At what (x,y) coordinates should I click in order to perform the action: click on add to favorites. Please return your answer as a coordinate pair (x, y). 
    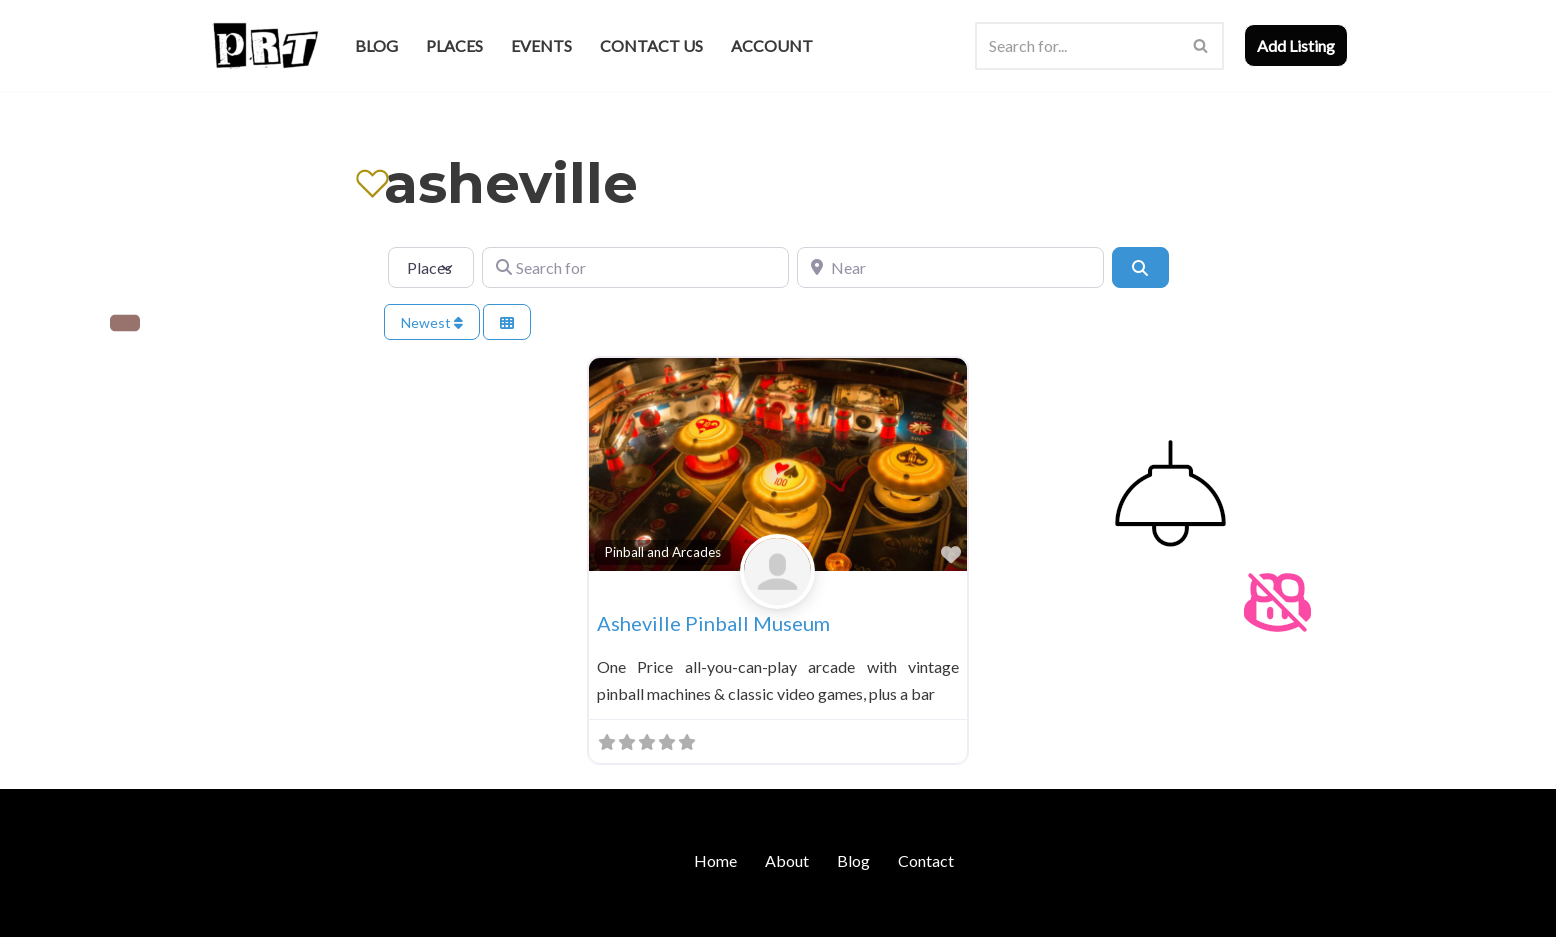
    Looking at the image, I should click on (372, 183).